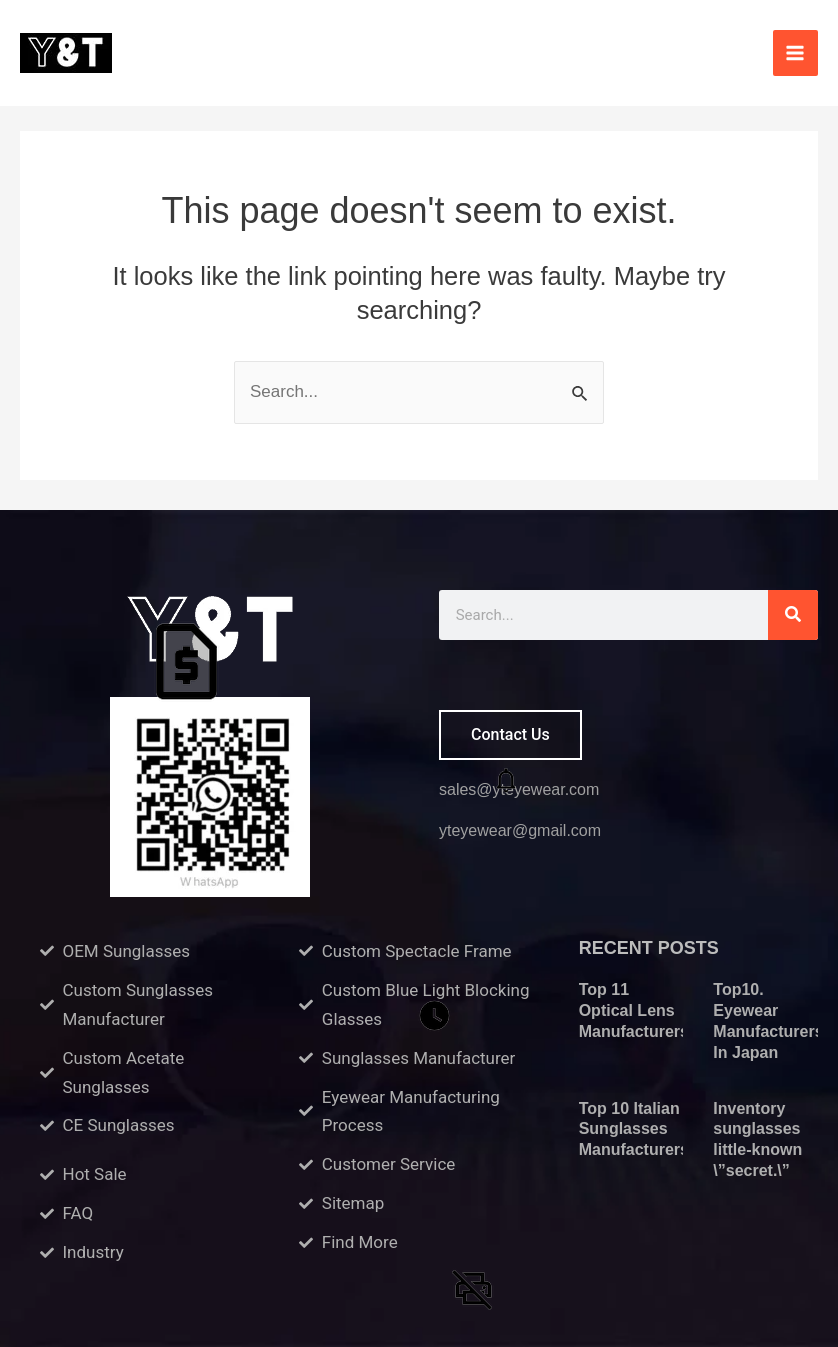 The image size is (838, 1347). What do you see at coordinates (434, 1015) in the screenshot?
I see `view watch later playlist` at bounding box center [434, 1015].